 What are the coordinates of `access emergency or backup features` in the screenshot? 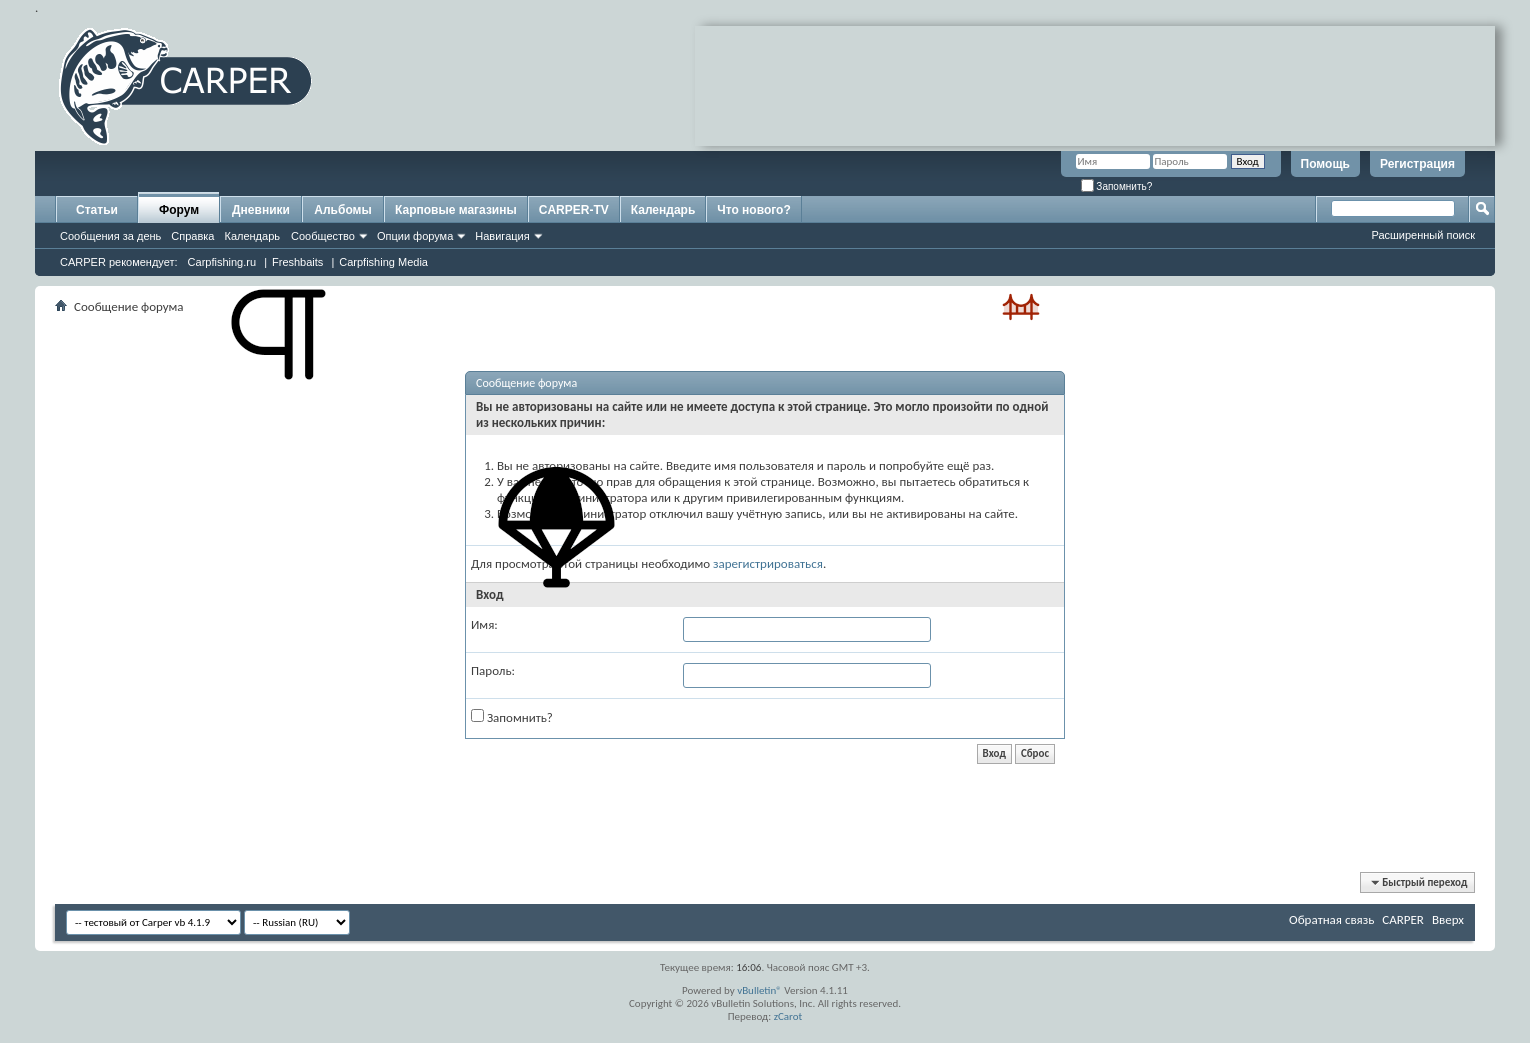 It's located at (556, 529).